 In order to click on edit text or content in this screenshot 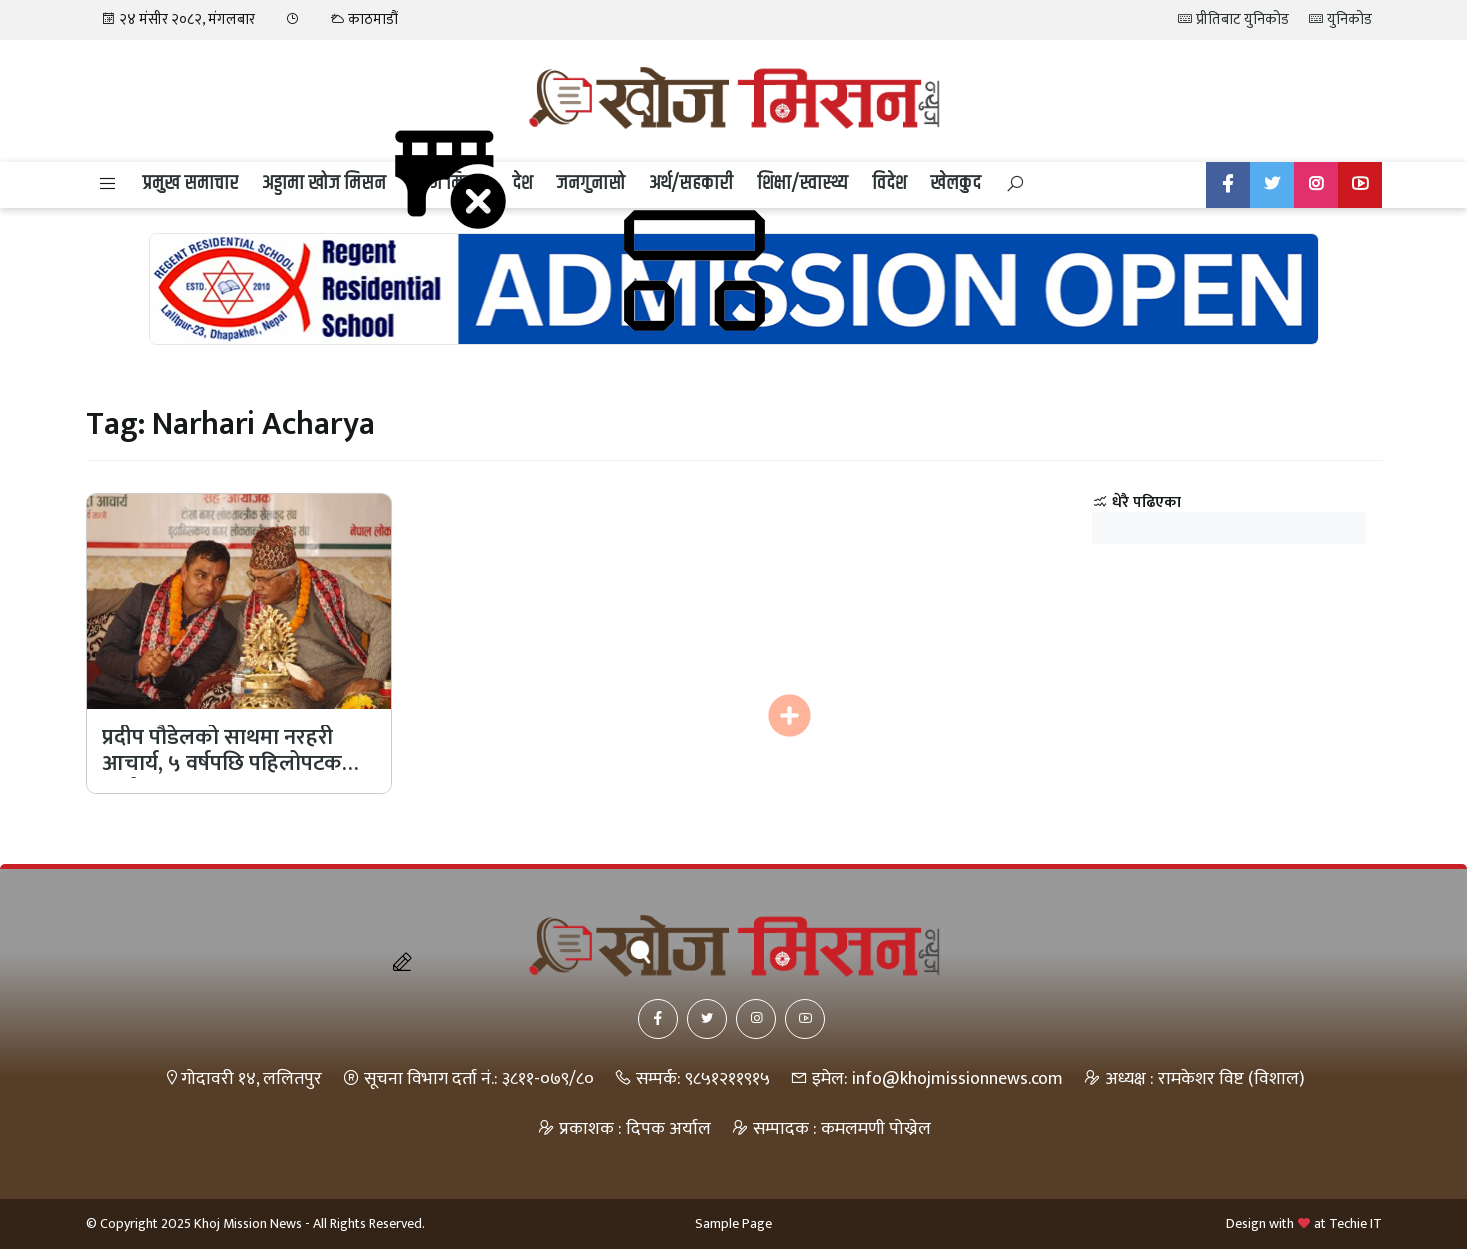, I will do `click(402, 962)`.